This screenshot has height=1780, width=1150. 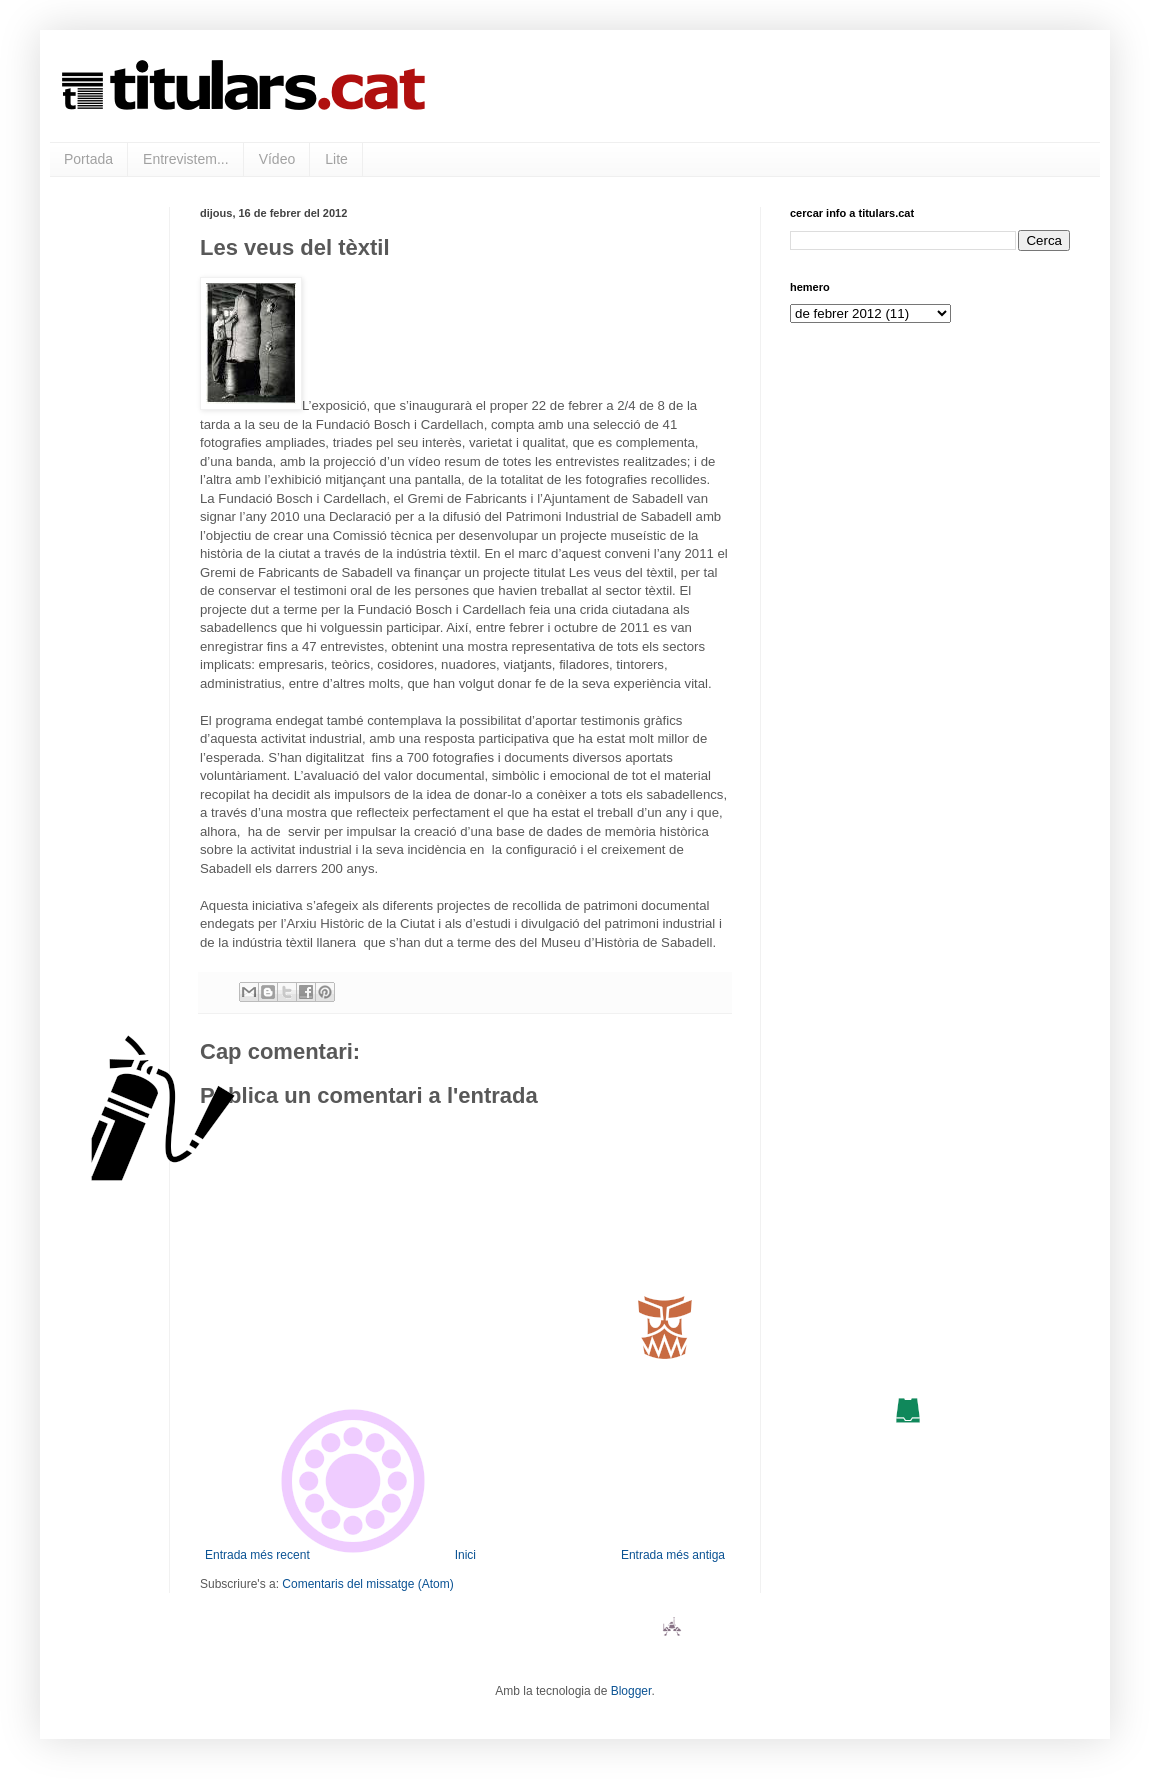 What do you see at coordinates (664, 1327) in the screenshot?
I see `select tribal or tiki-themed content` at bounding box center [664, 1327].